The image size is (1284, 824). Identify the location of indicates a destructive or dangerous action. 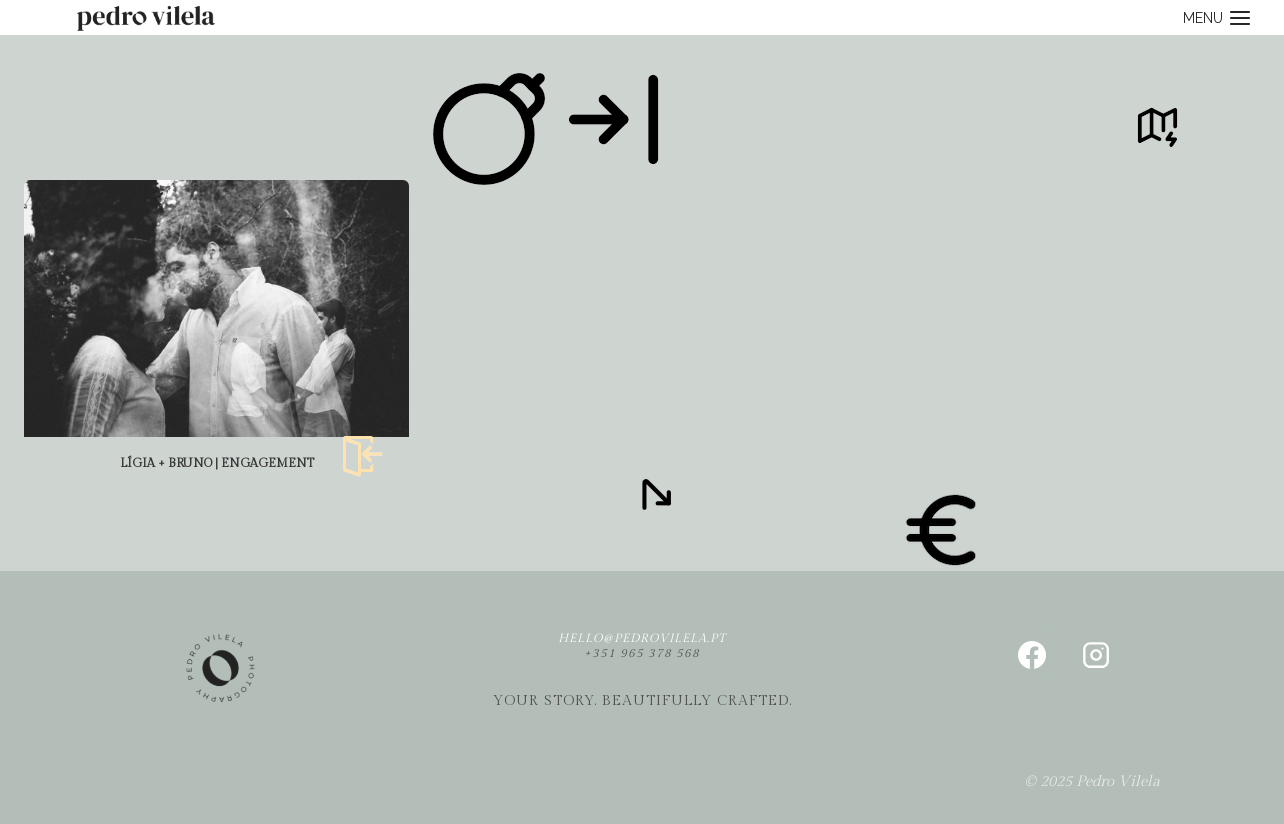
(489, 129).